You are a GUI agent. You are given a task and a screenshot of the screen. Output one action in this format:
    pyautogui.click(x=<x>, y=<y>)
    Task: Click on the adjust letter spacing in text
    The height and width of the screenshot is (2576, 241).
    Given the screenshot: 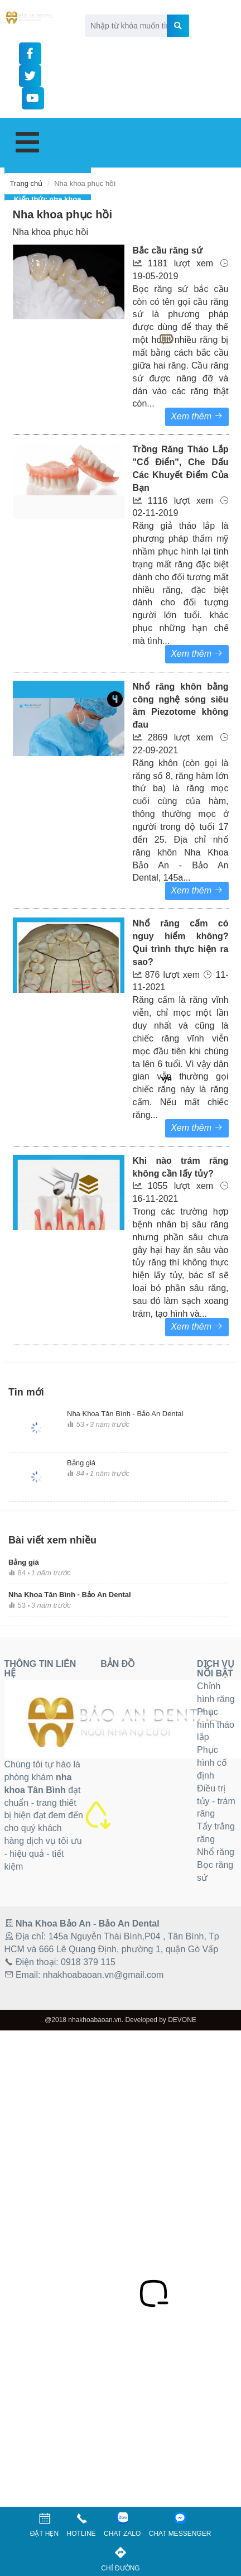 What is the action you would take?
    pyautogui.click(x=166, y=1079)
    